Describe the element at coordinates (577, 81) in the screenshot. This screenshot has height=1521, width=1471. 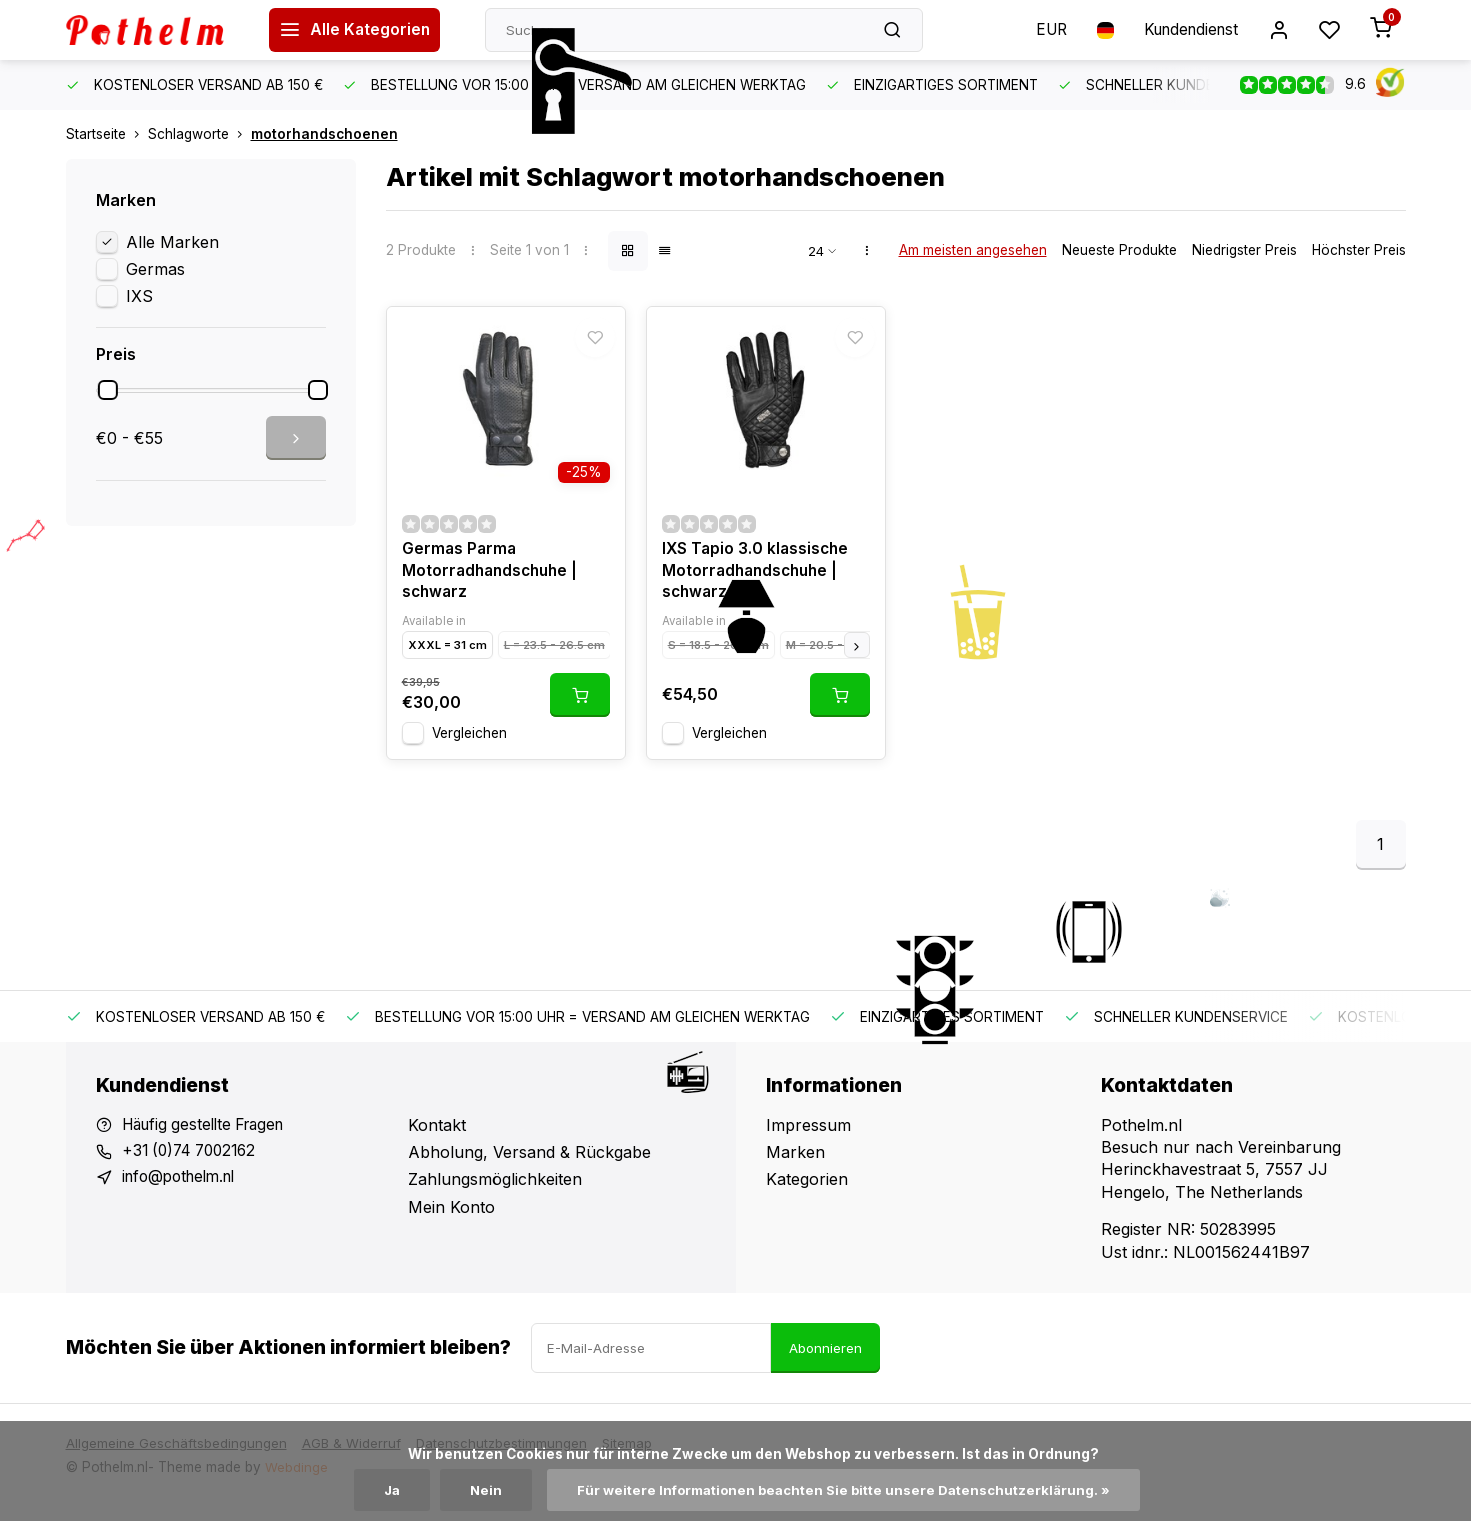
I see `access security or lock settings` at that location.